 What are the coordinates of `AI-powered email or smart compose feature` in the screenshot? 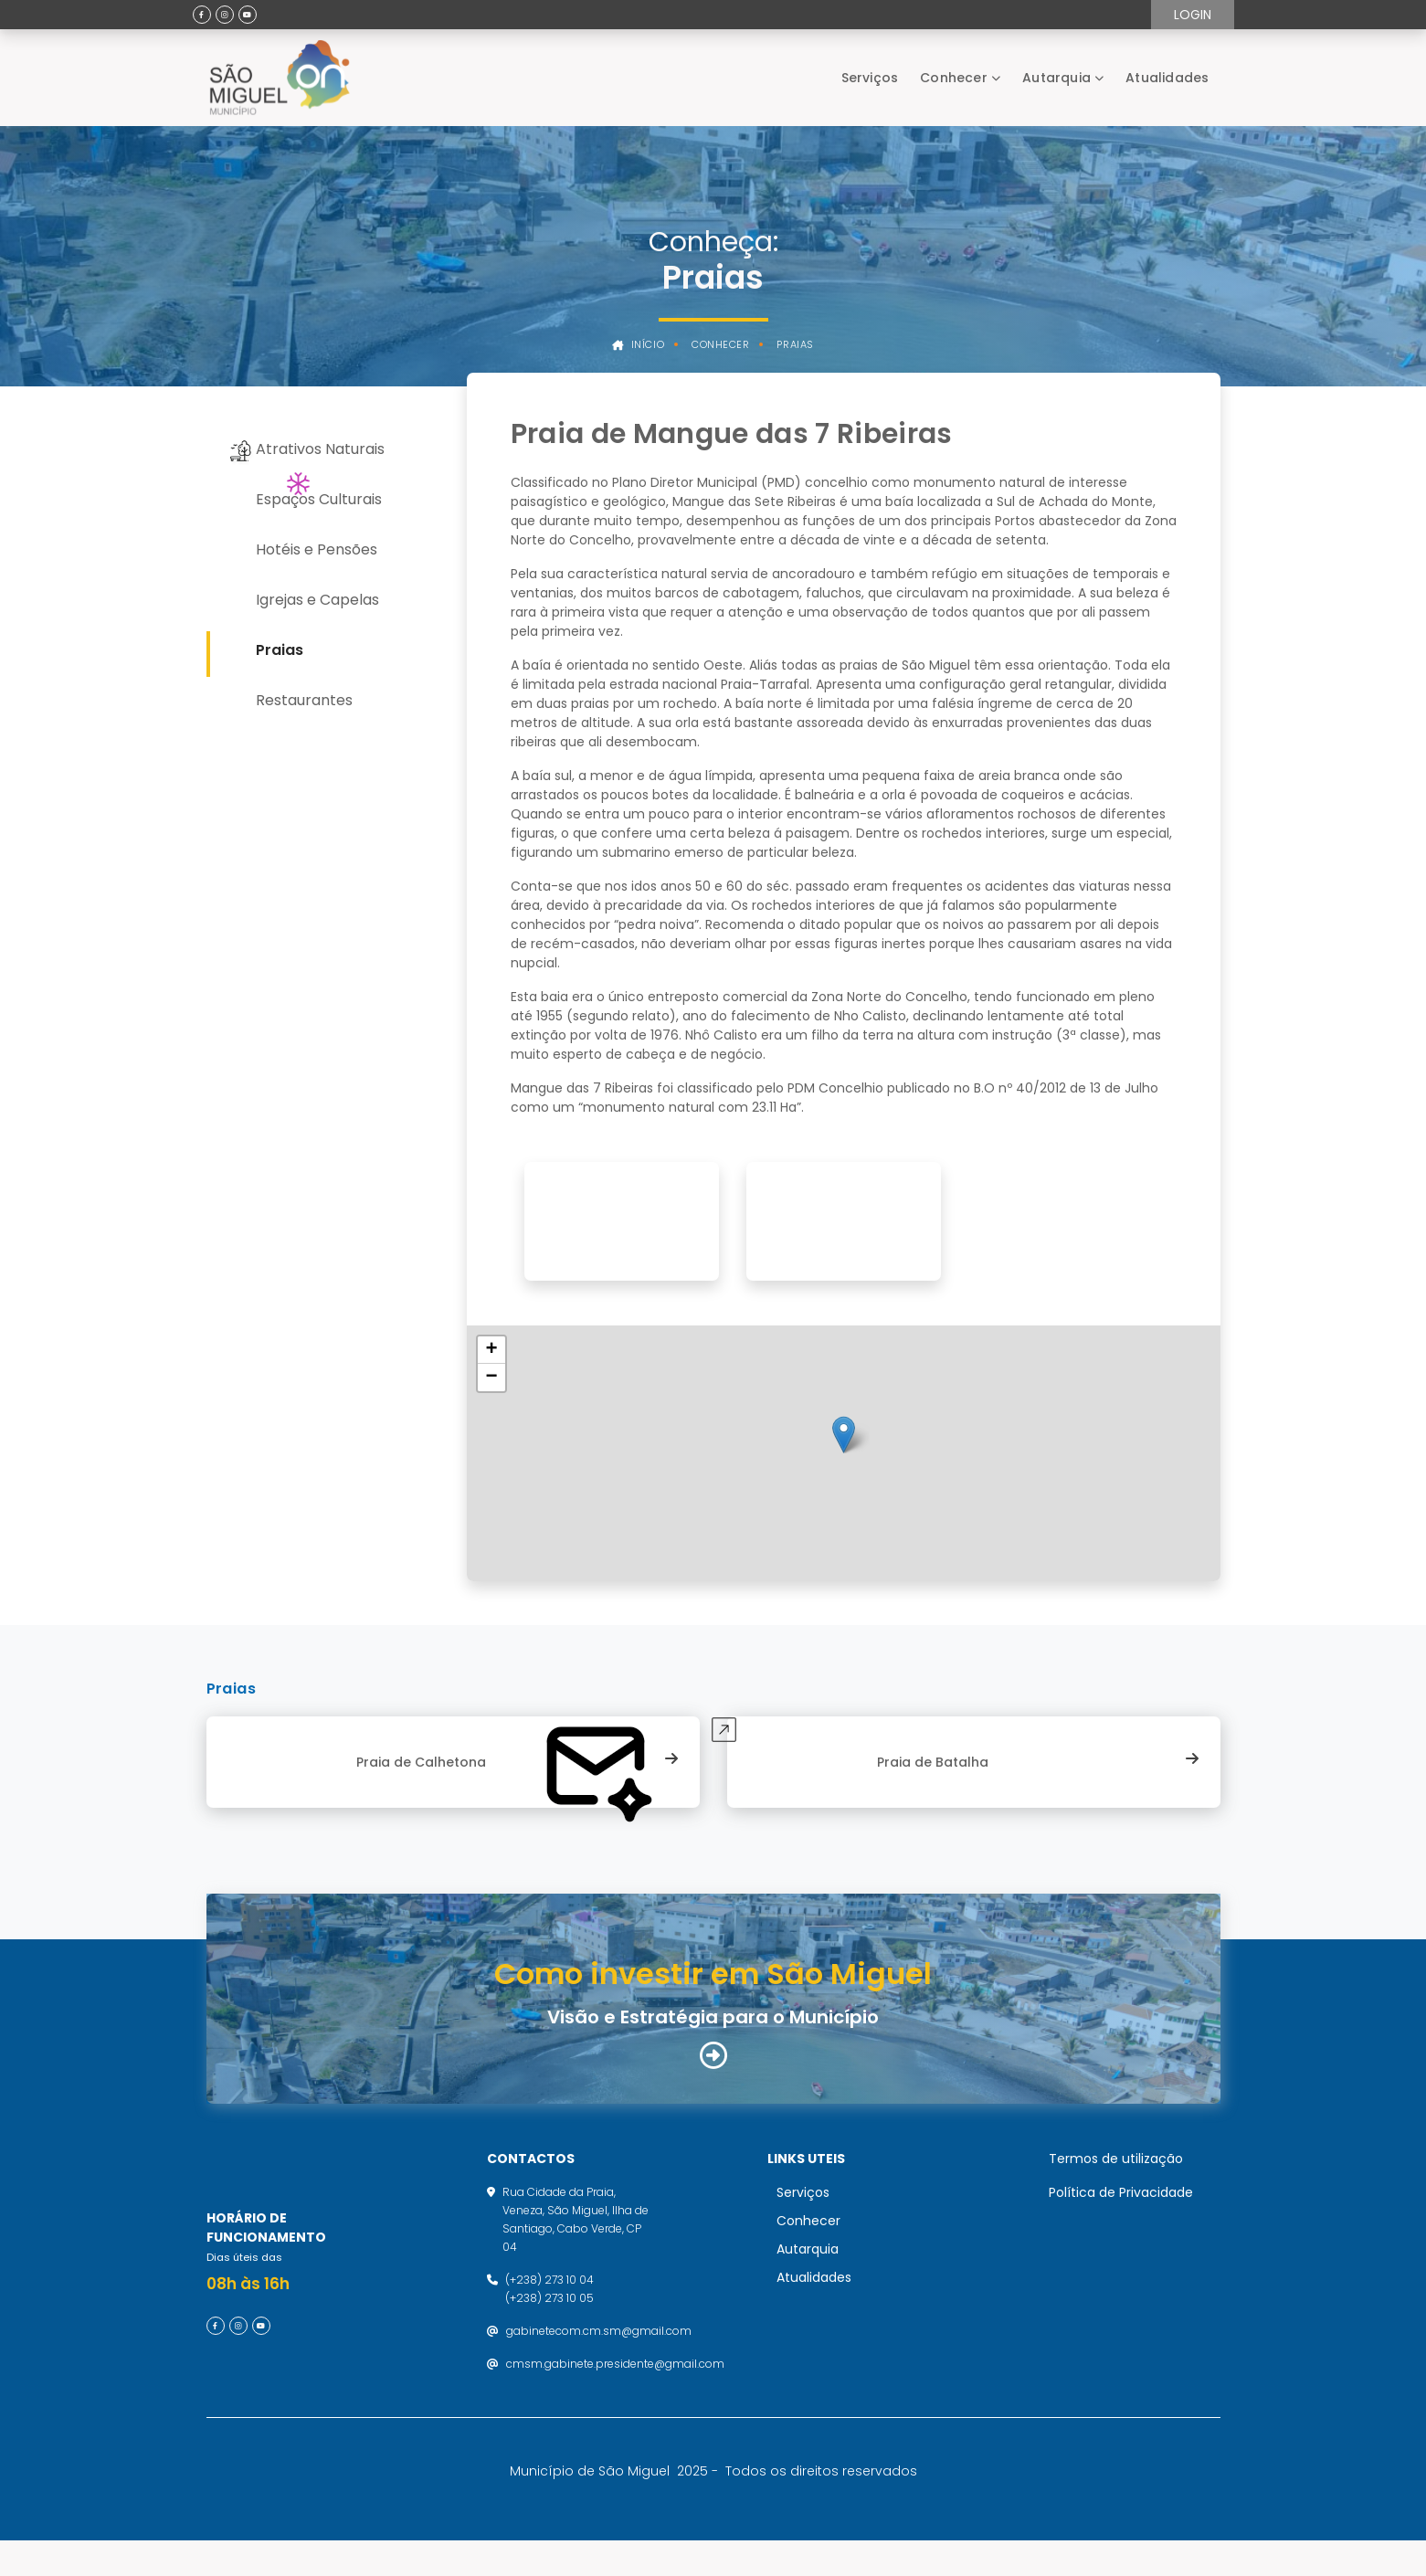 It's located at (596, 1766).